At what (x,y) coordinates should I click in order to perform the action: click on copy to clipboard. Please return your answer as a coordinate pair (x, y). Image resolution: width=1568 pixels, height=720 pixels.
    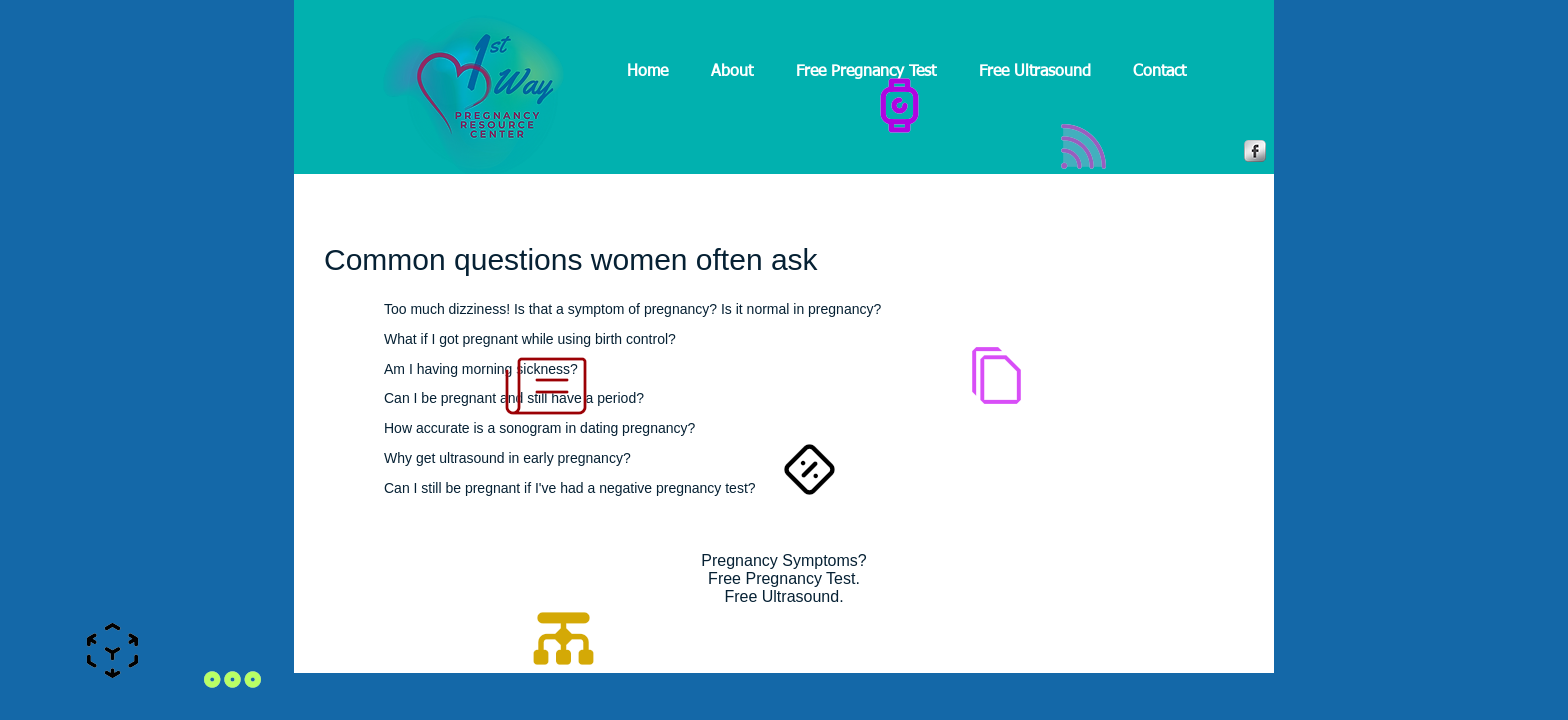
    Looking at the image, I should click on (996, 375).